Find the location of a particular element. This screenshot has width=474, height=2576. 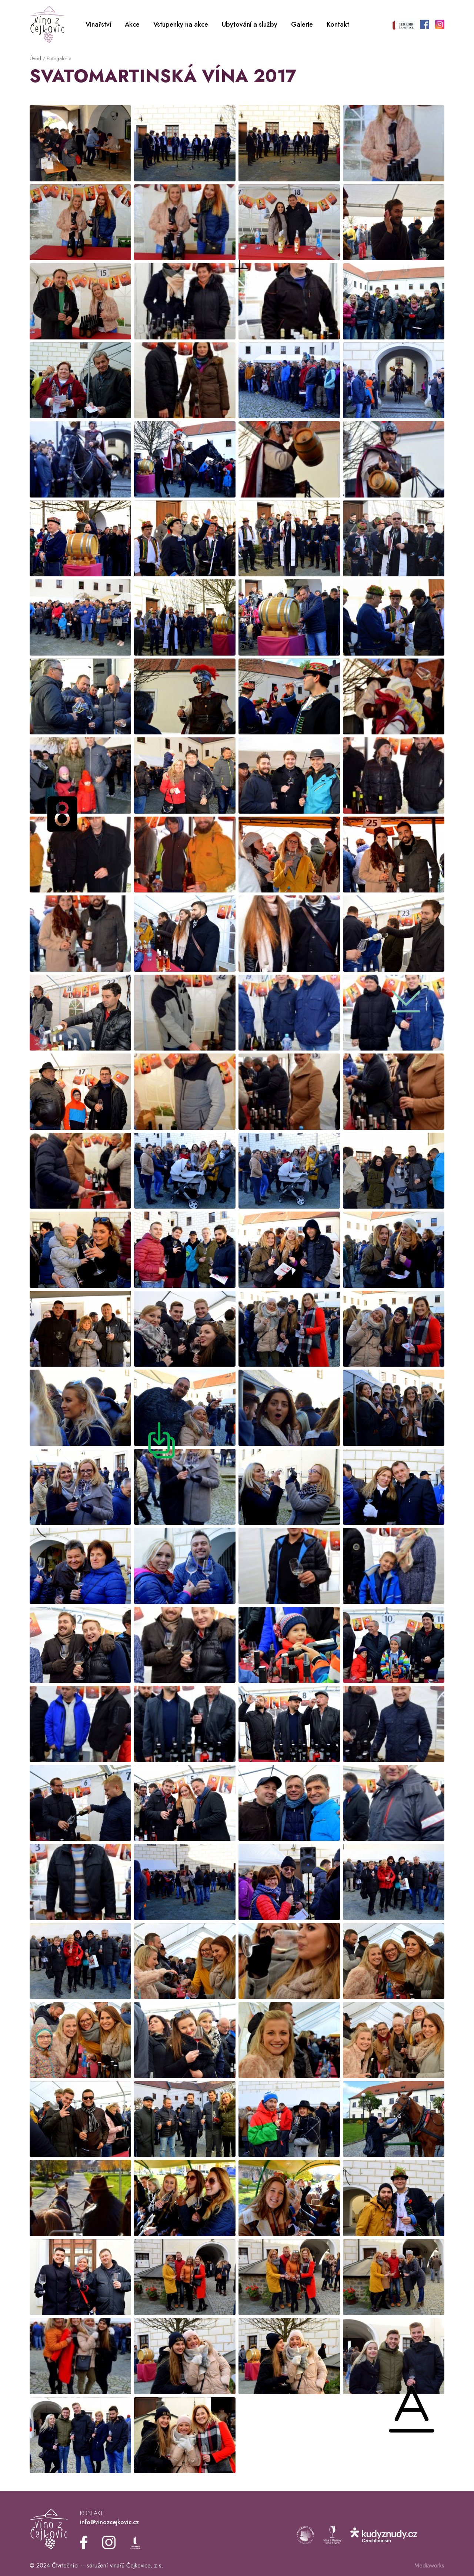

represents the number eight in a numbered list or sequence is located at coordinates (62, 814).